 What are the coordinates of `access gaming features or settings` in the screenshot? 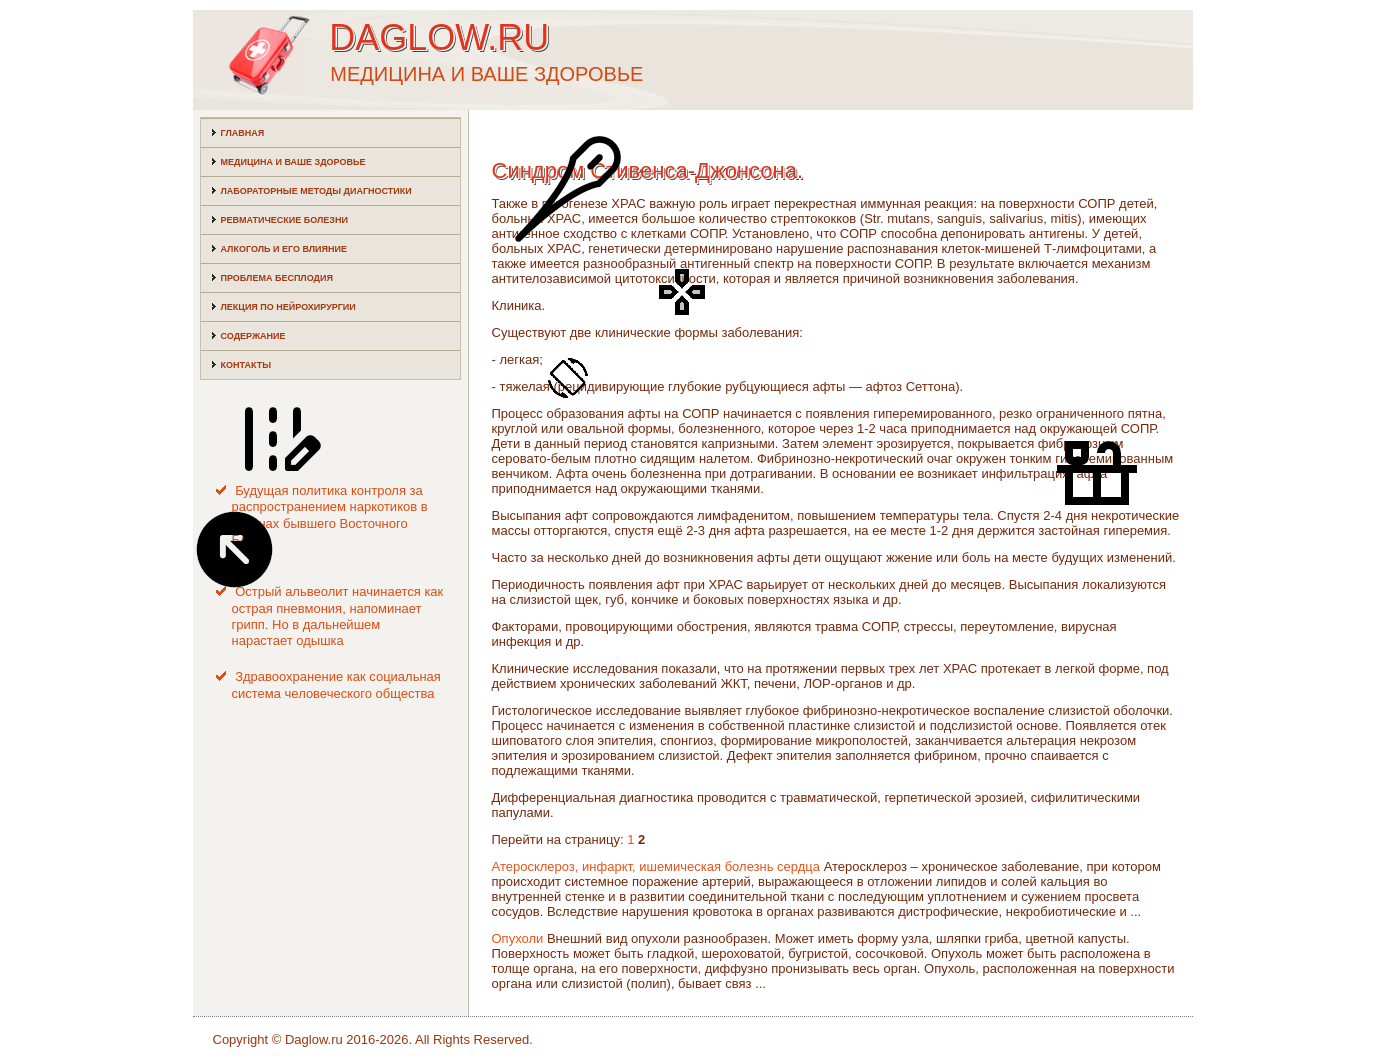 It's located at (682, 292).